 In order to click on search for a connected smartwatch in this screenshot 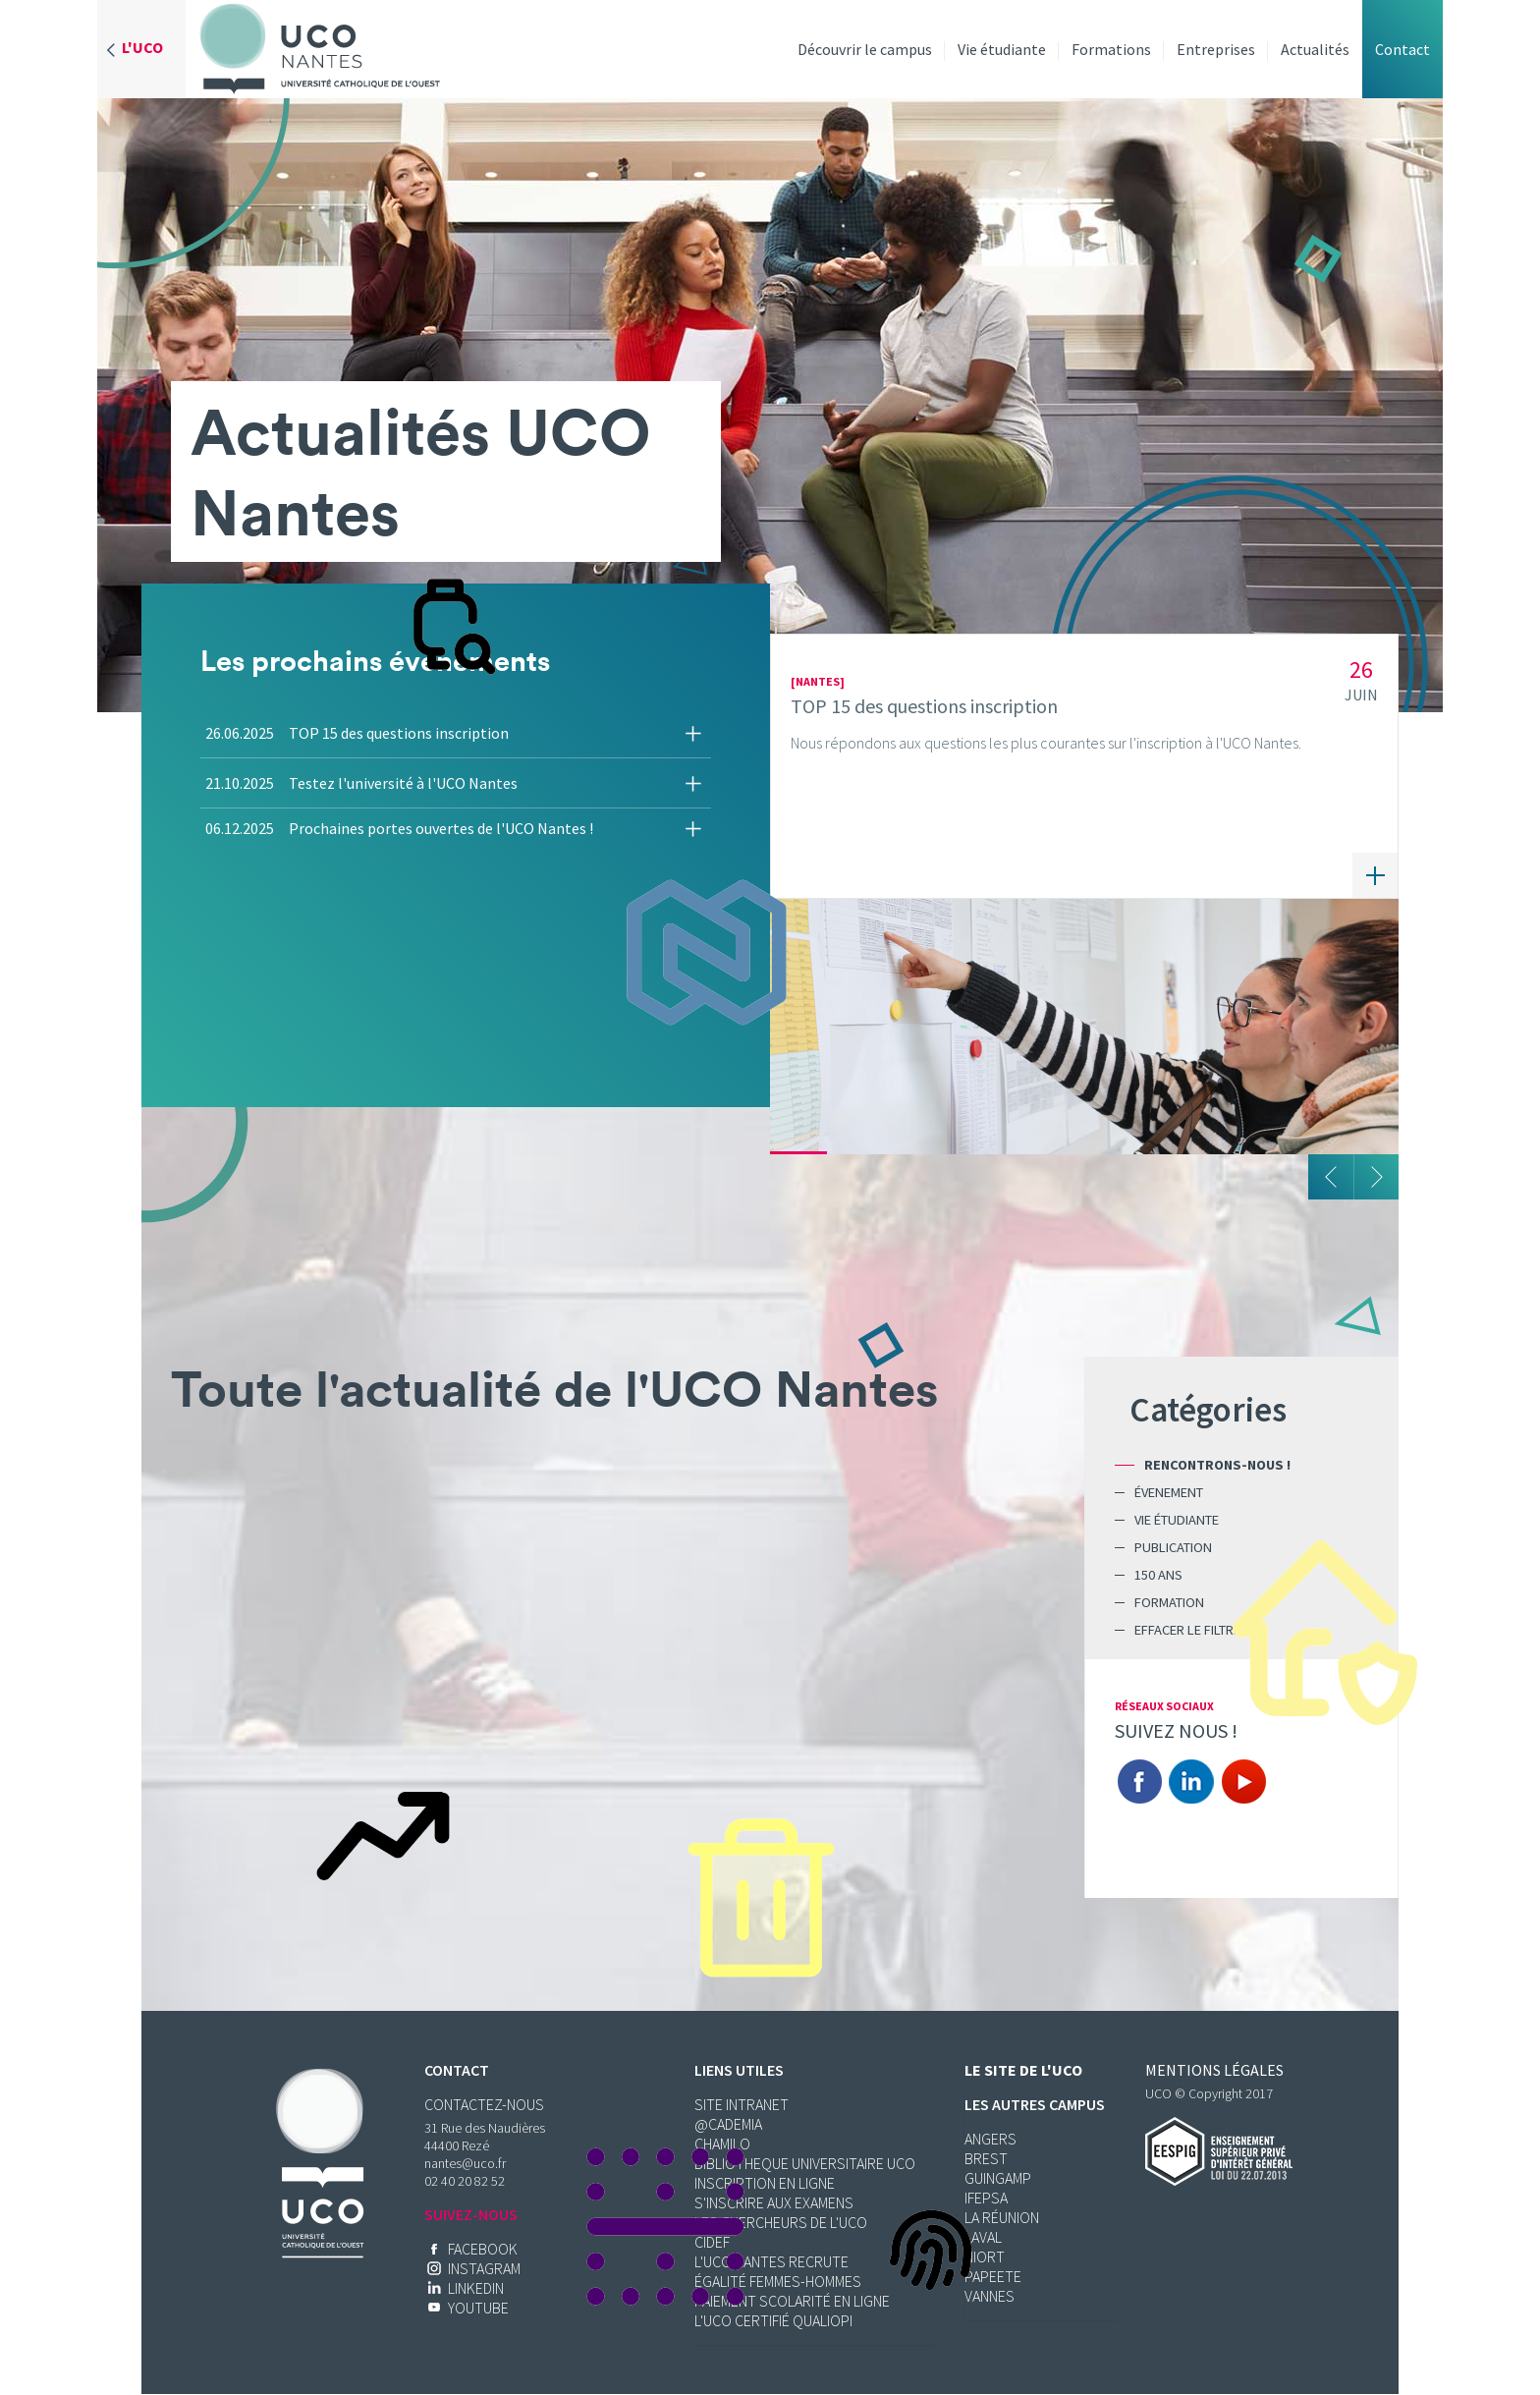, I will do `click(445, 624)`.